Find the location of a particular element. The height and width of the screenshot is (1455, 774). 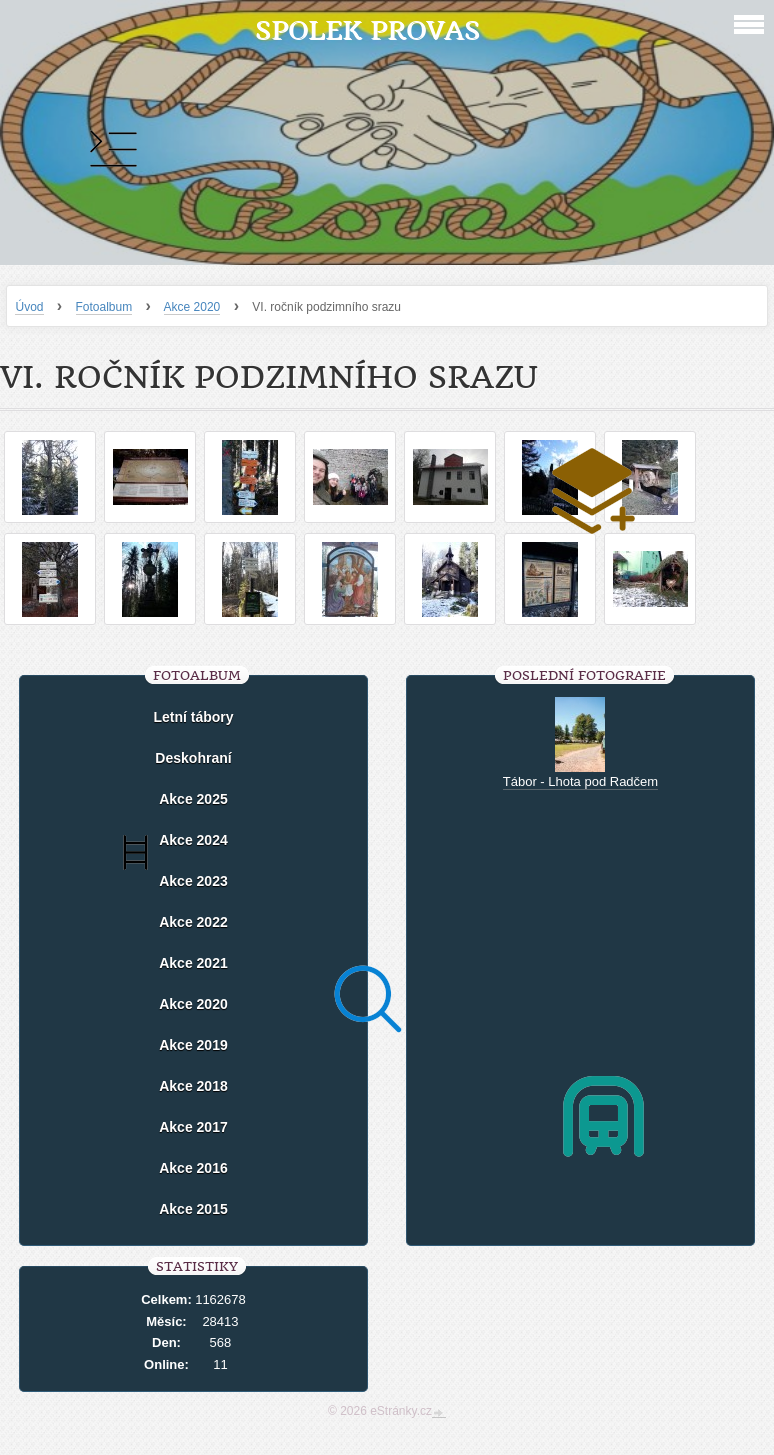

view subway or metro transit options is located at coordinates (603, 1119).